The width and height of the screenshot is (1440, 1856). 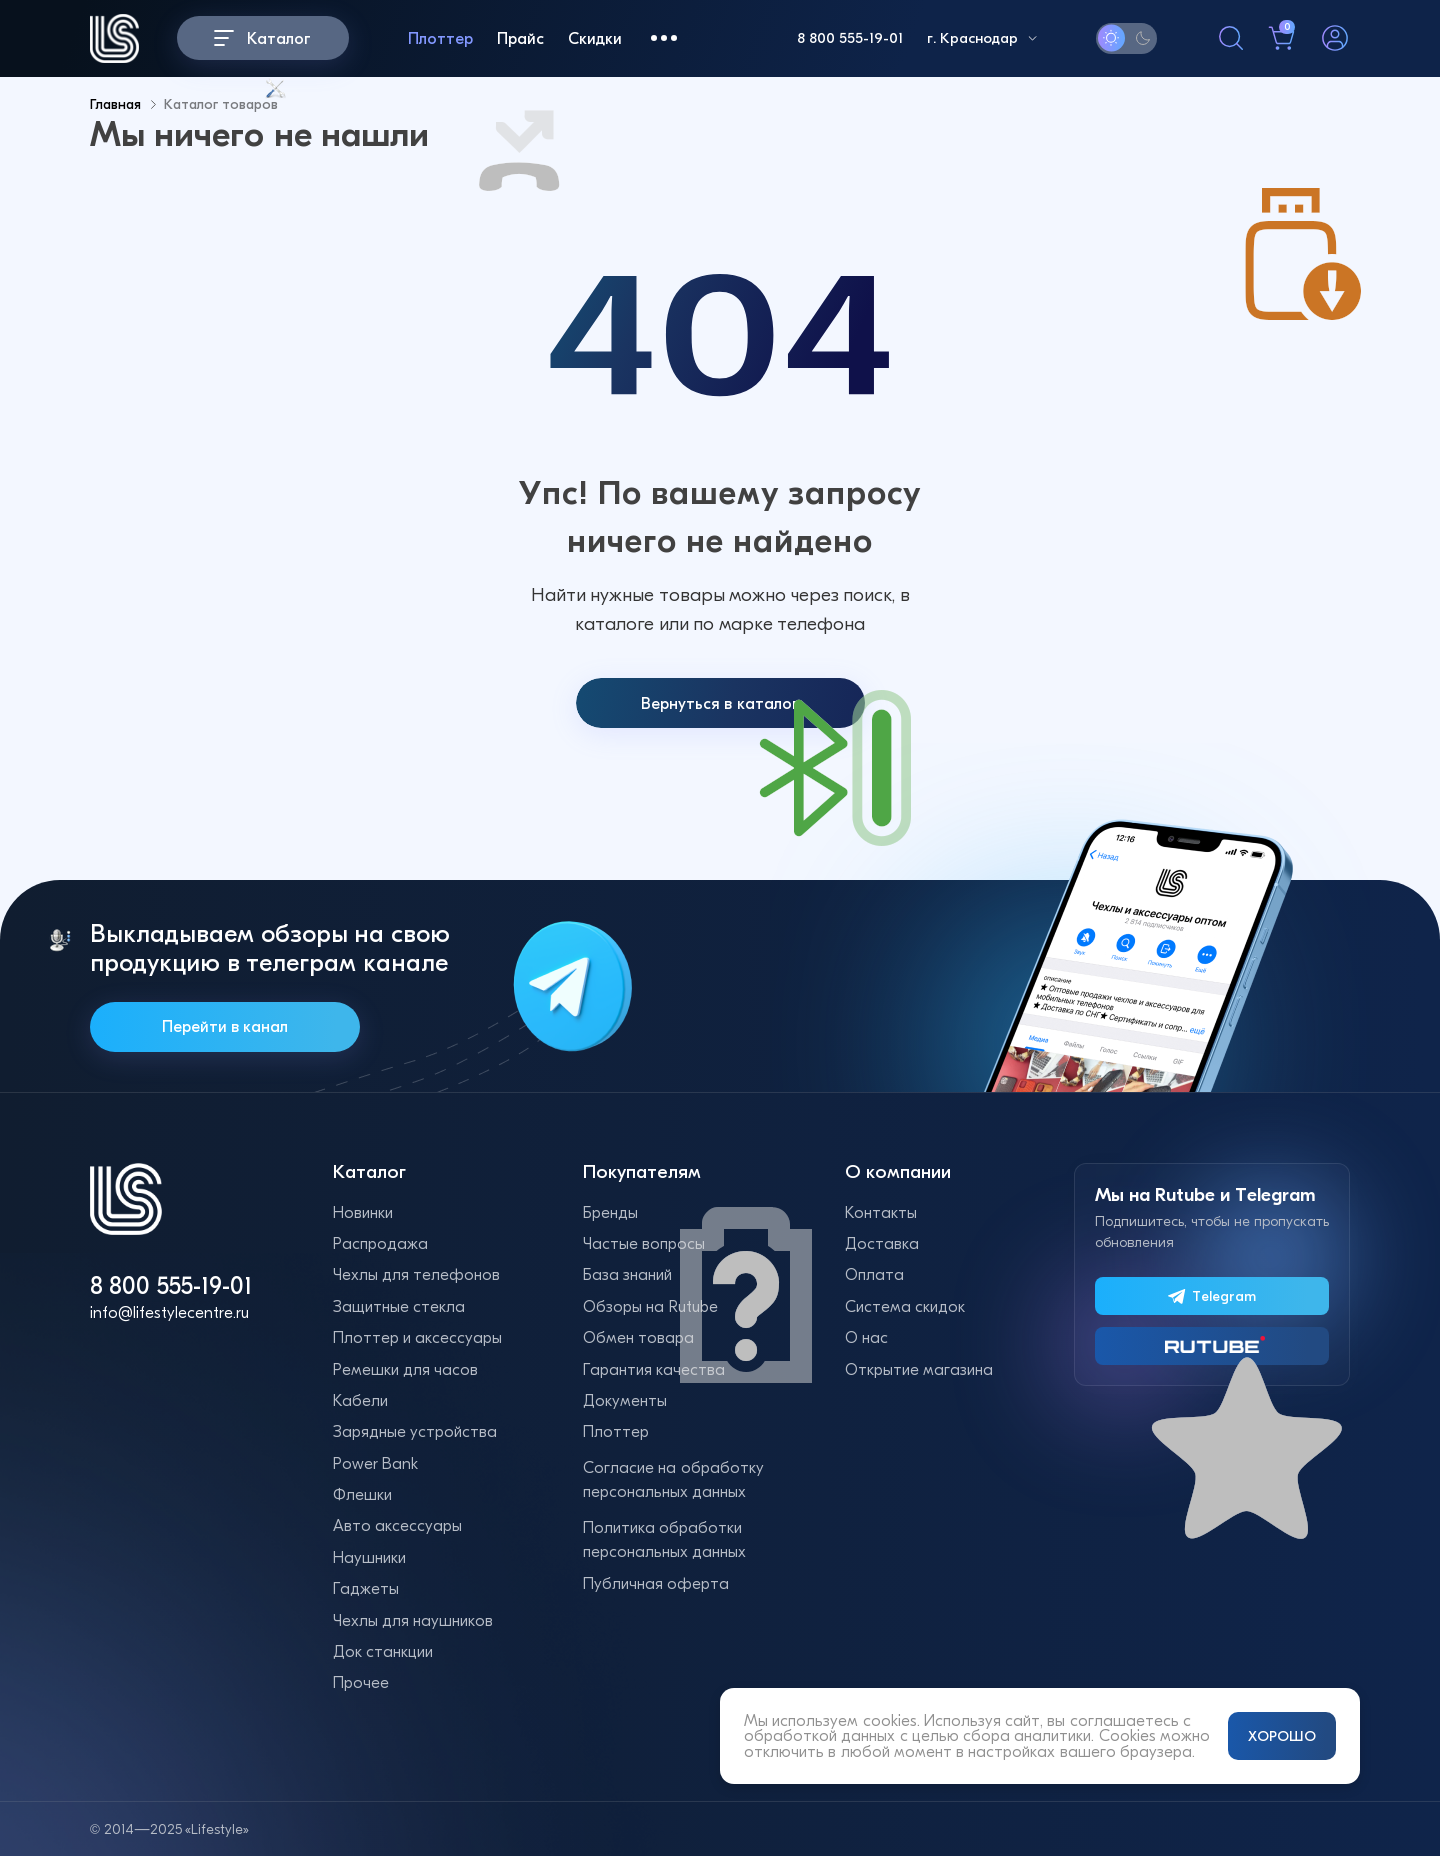 What do you see at coordinates (519, 145) in the screenshot?
I see `indicates a missed phone call` at bounding box center [519, 145].